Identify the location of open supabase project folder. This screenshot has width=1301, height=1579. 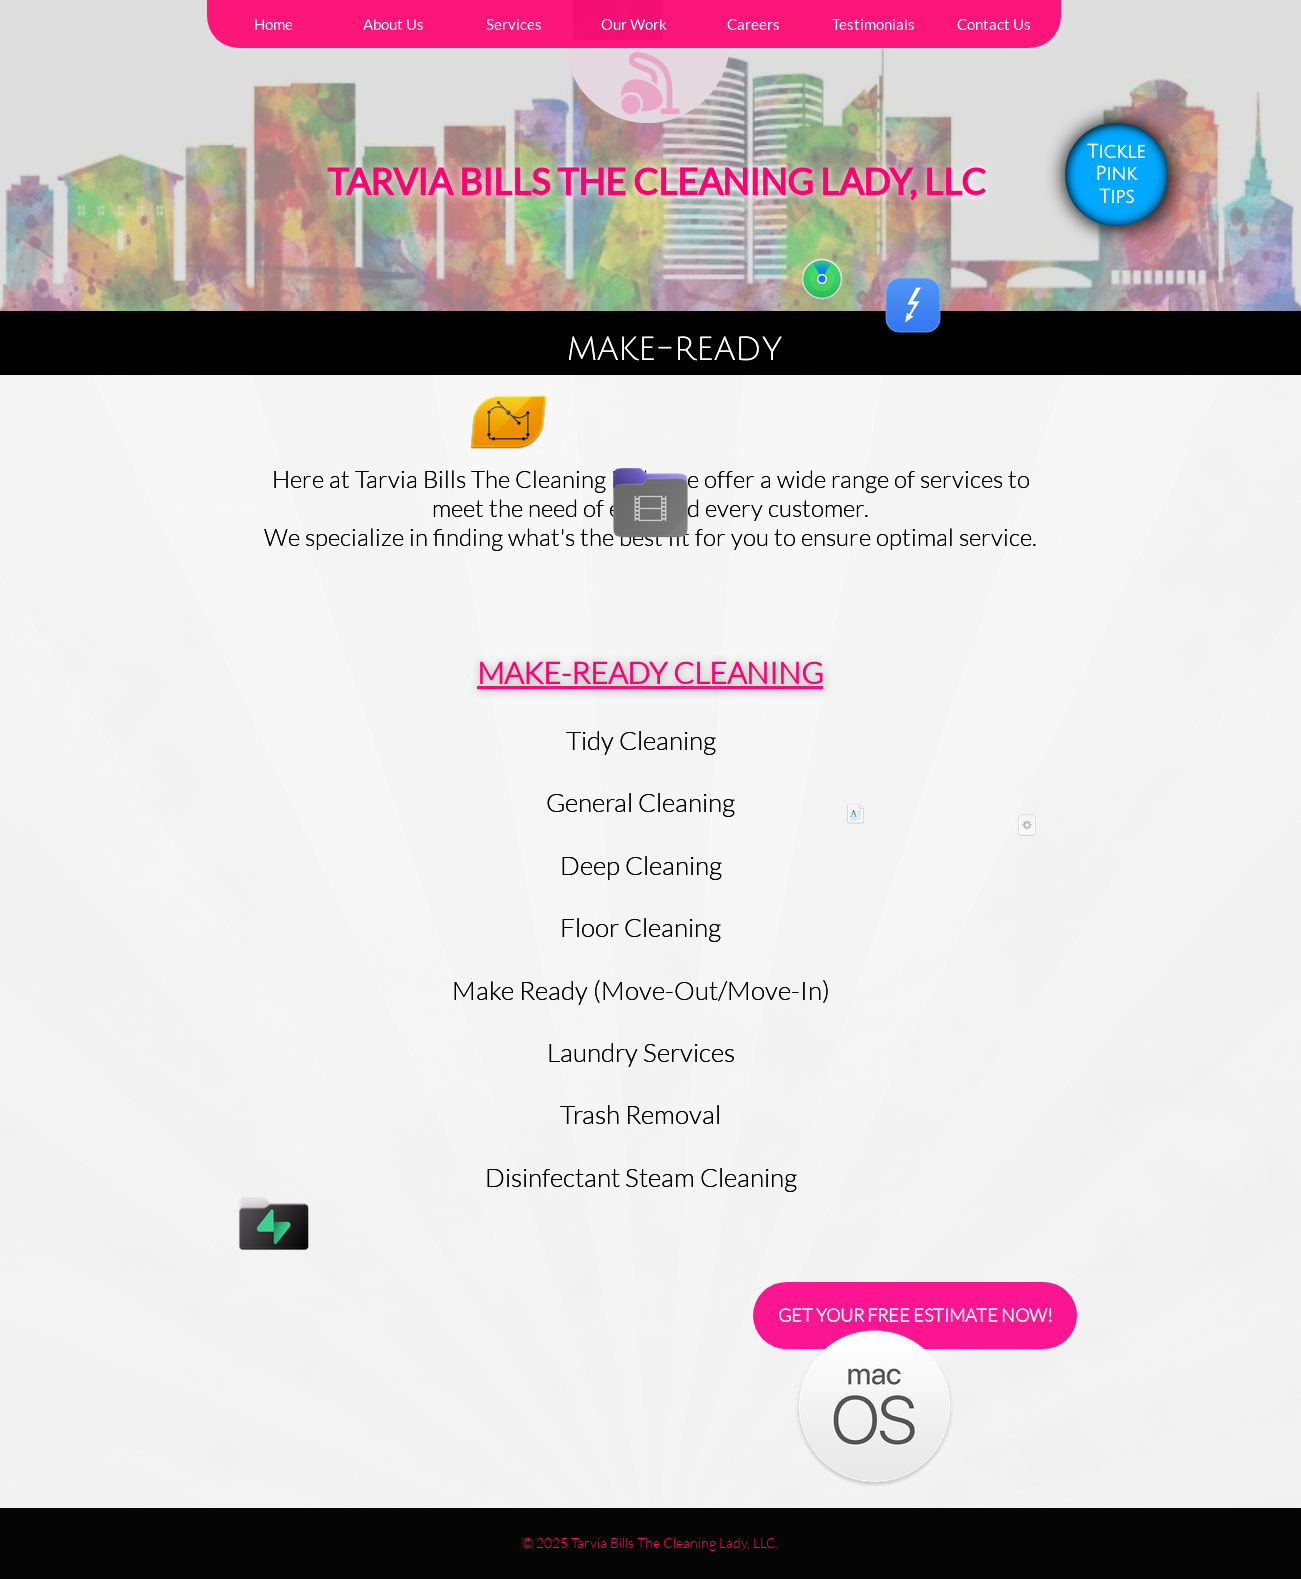
(273, 1224).